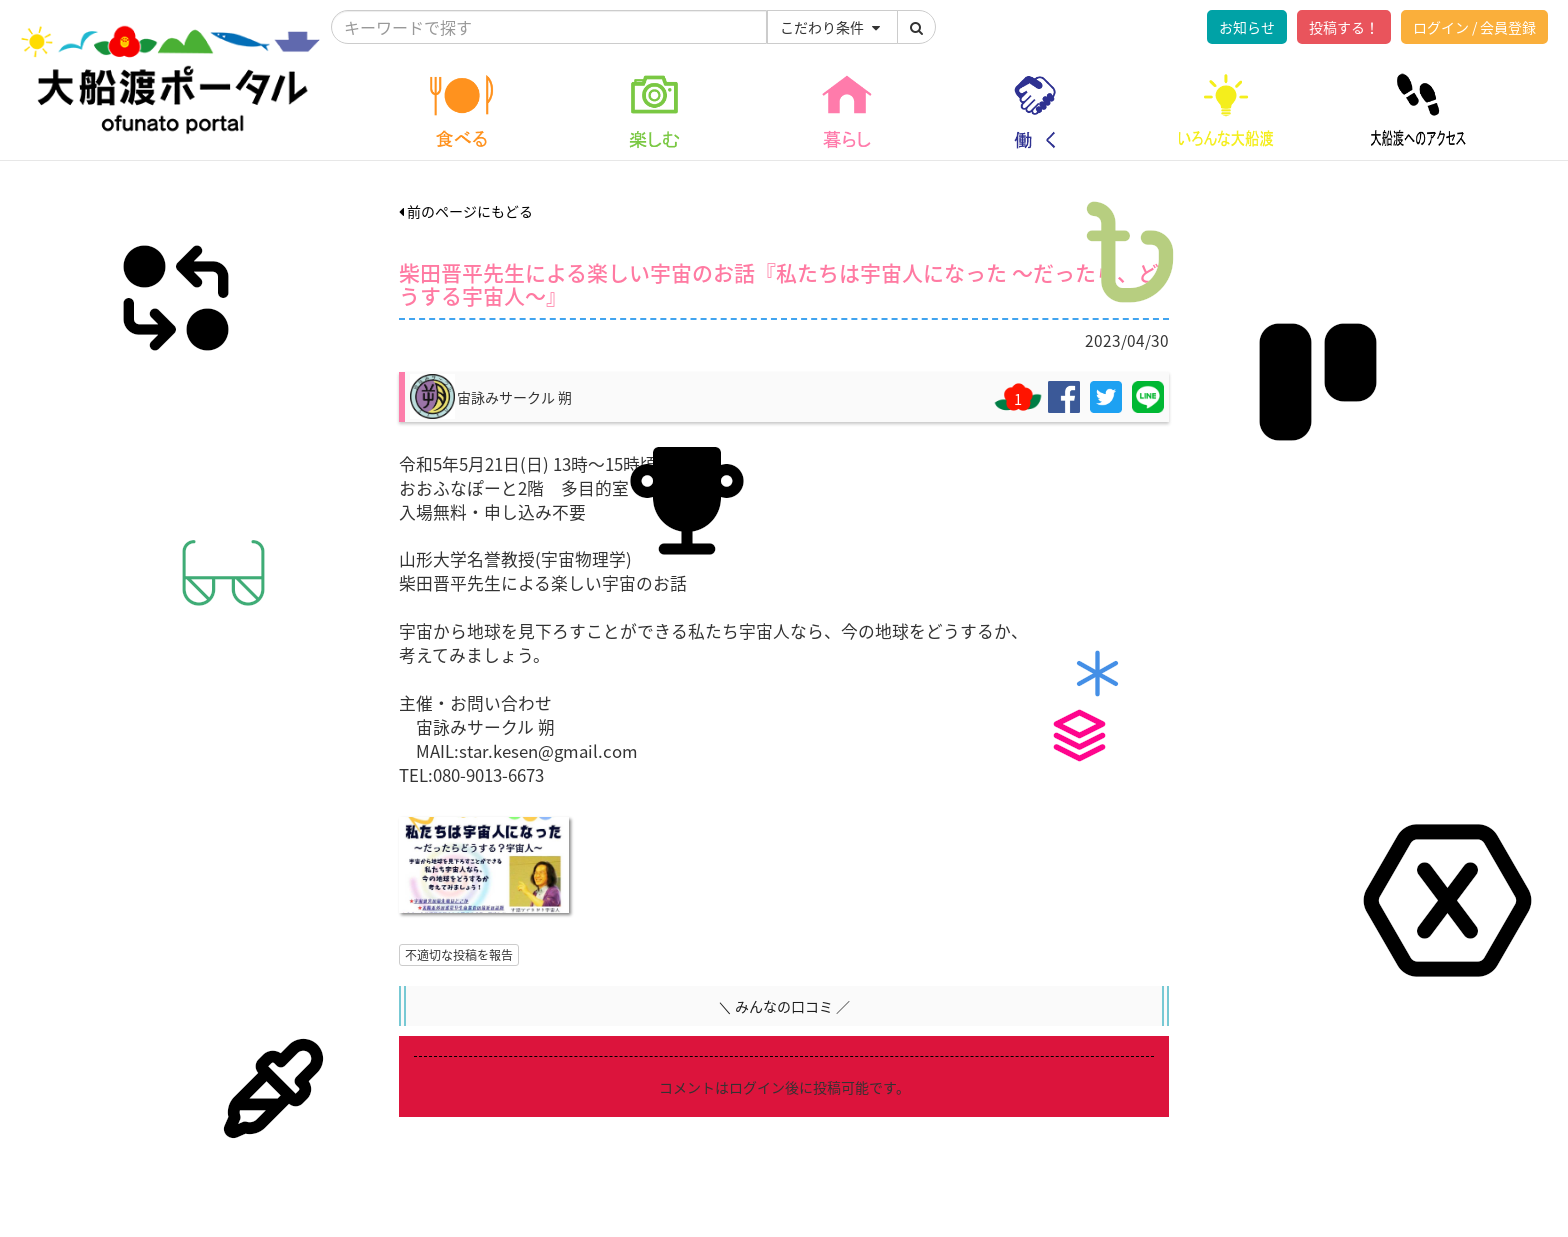  I want to click on indicates a required field in a form, so click(1097, 673).